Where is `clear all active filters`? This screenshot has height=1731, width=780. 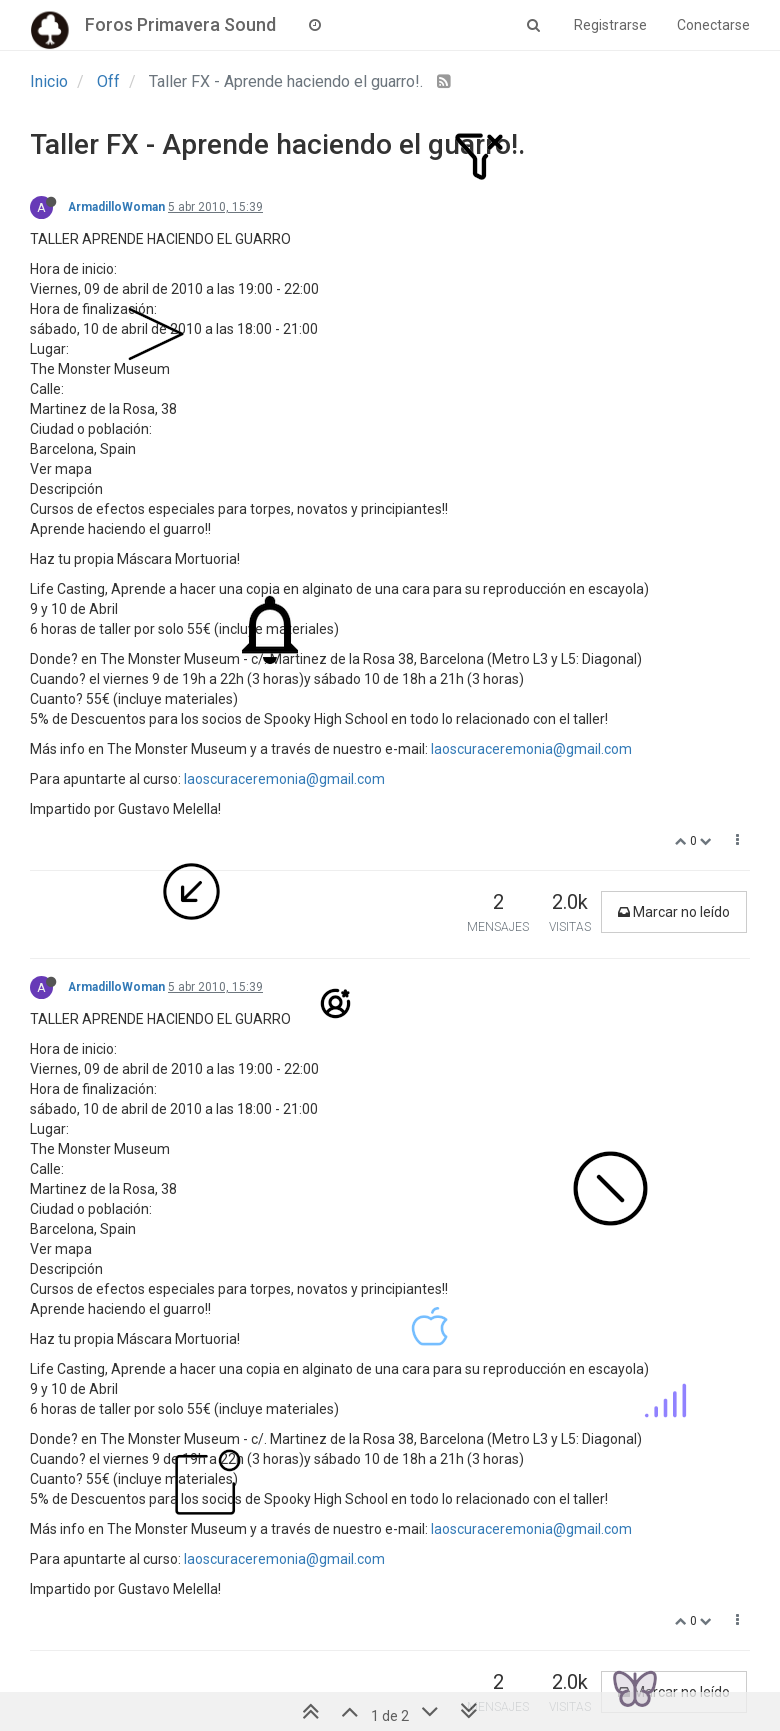 clear all active filters is located at coordinates (479, 155).